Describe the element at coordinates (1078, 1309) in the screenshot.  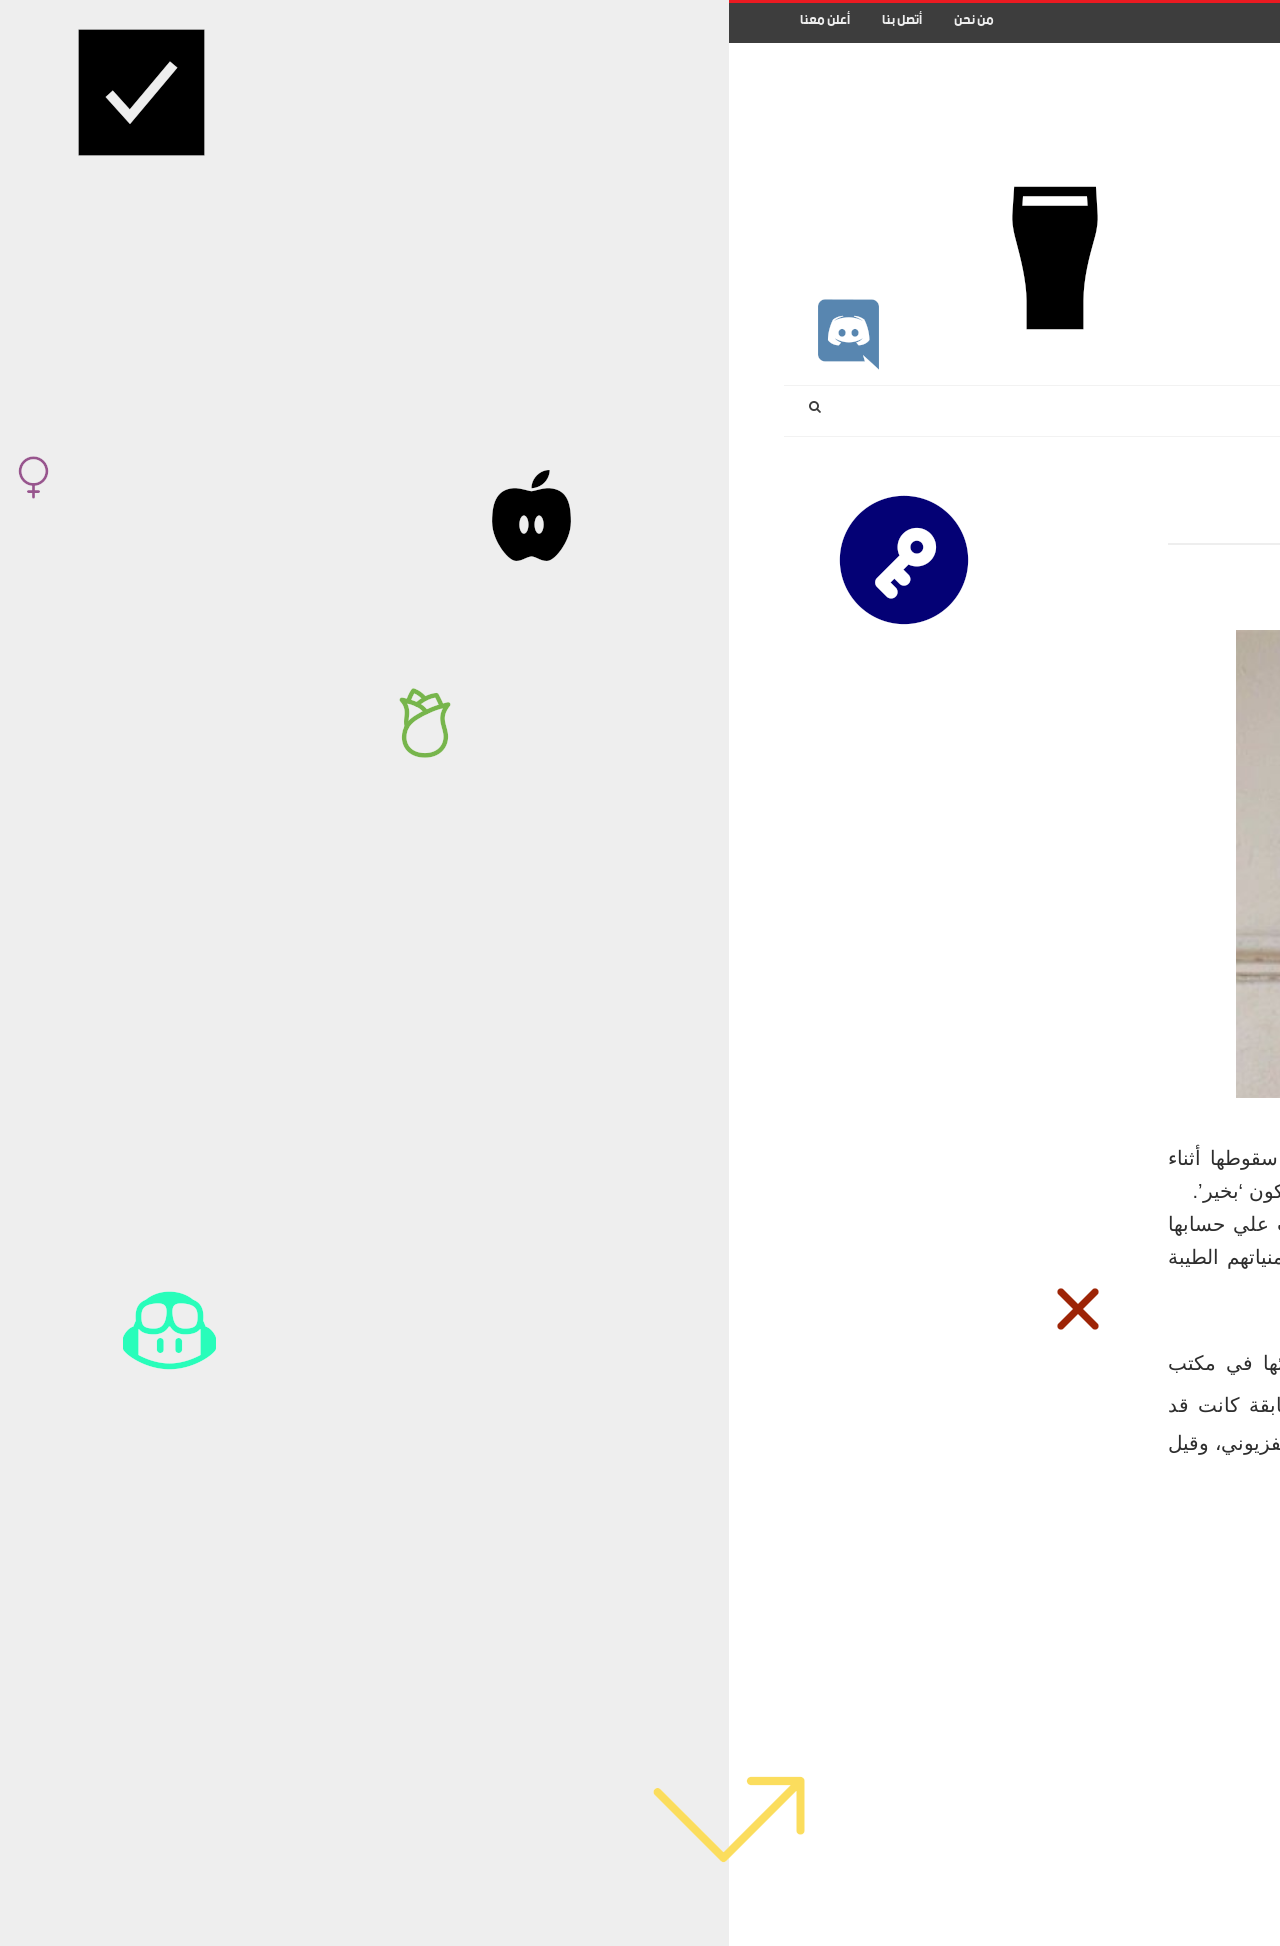
I see `close the current window or dialog` at that location.